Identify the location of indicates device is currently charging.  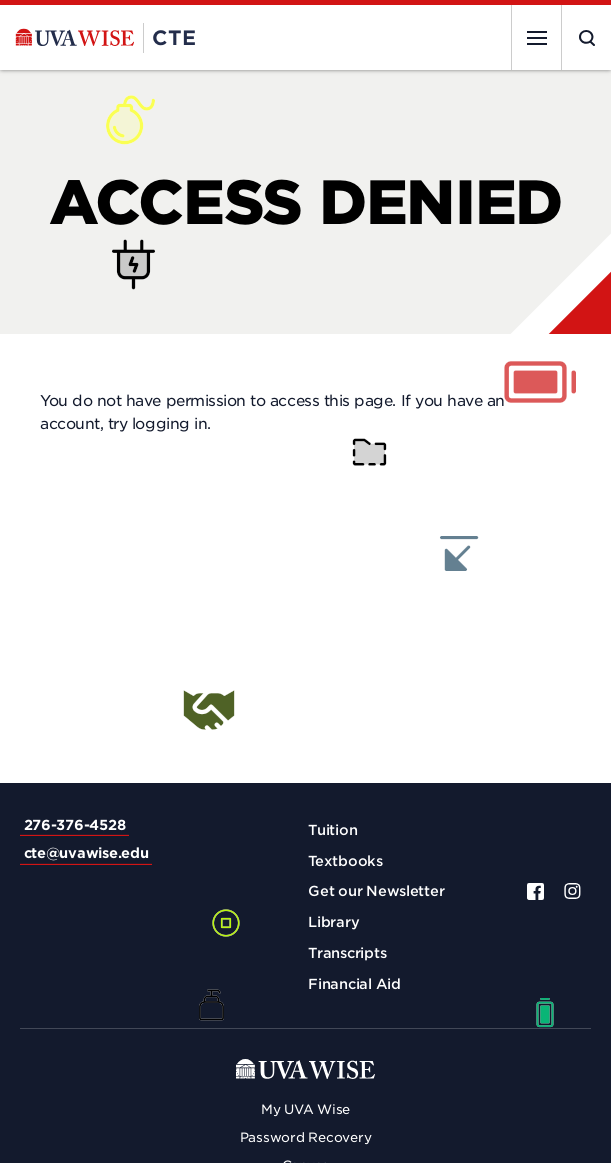
(133, 264).